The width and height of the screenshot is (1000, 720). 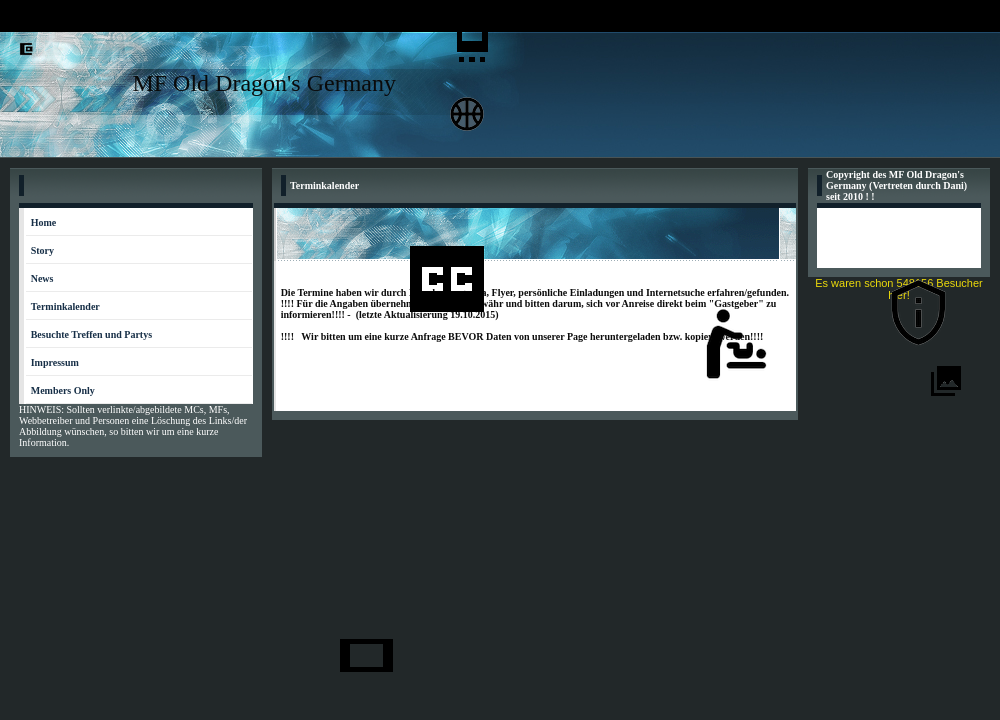 What do you see at coordinates (736, 345) in the screenshot?
I see `indicates baby changing station nearby` at bounding box center [736, 345].